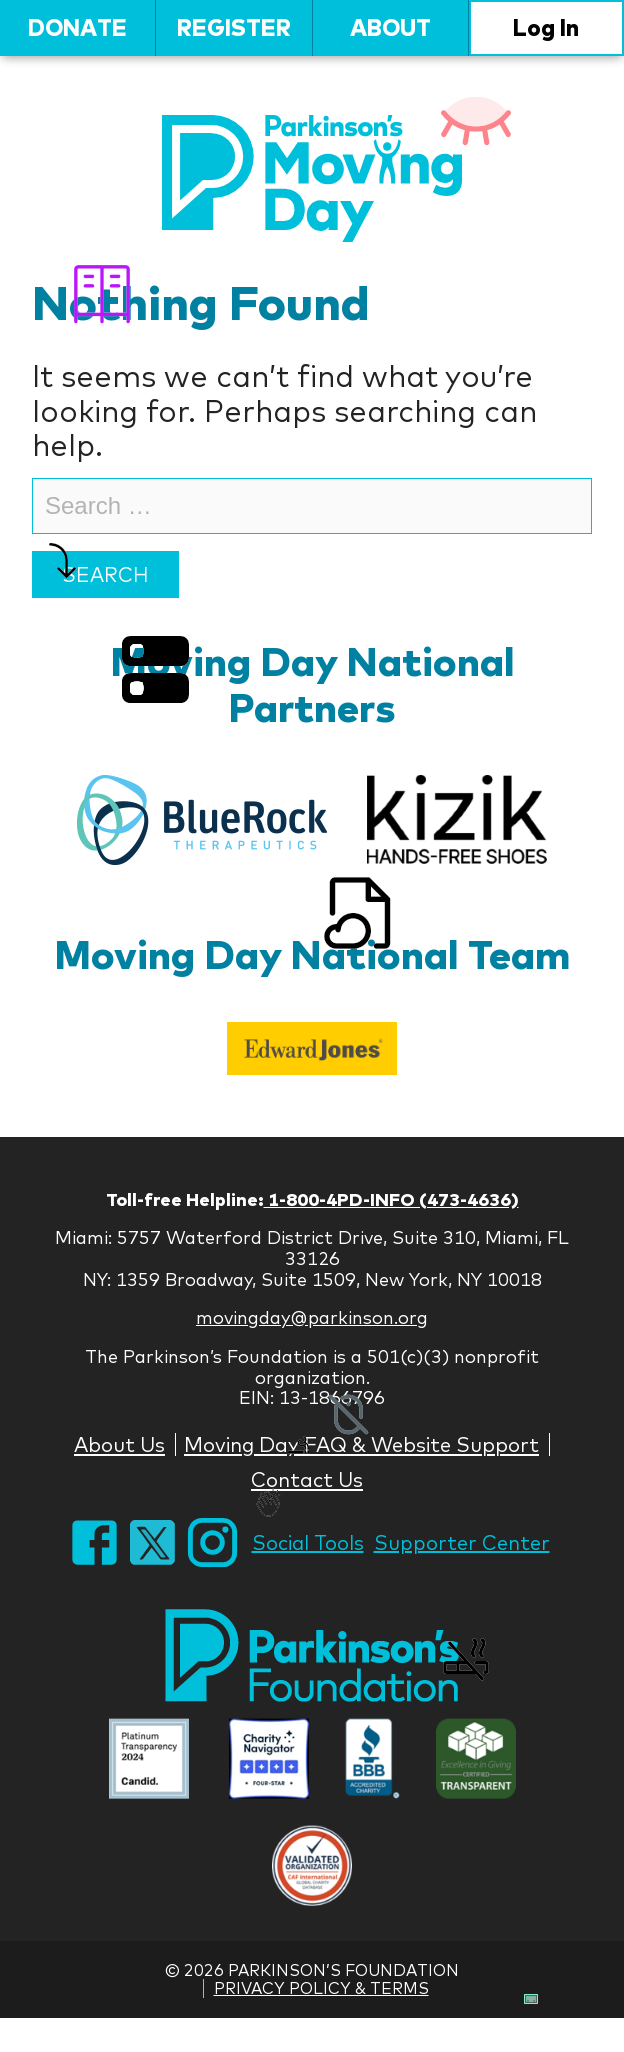  What do you see at coordinates (348, 1414) in the screenshot?
I see `mouse input disabled` at bounding box center [348, 1414].